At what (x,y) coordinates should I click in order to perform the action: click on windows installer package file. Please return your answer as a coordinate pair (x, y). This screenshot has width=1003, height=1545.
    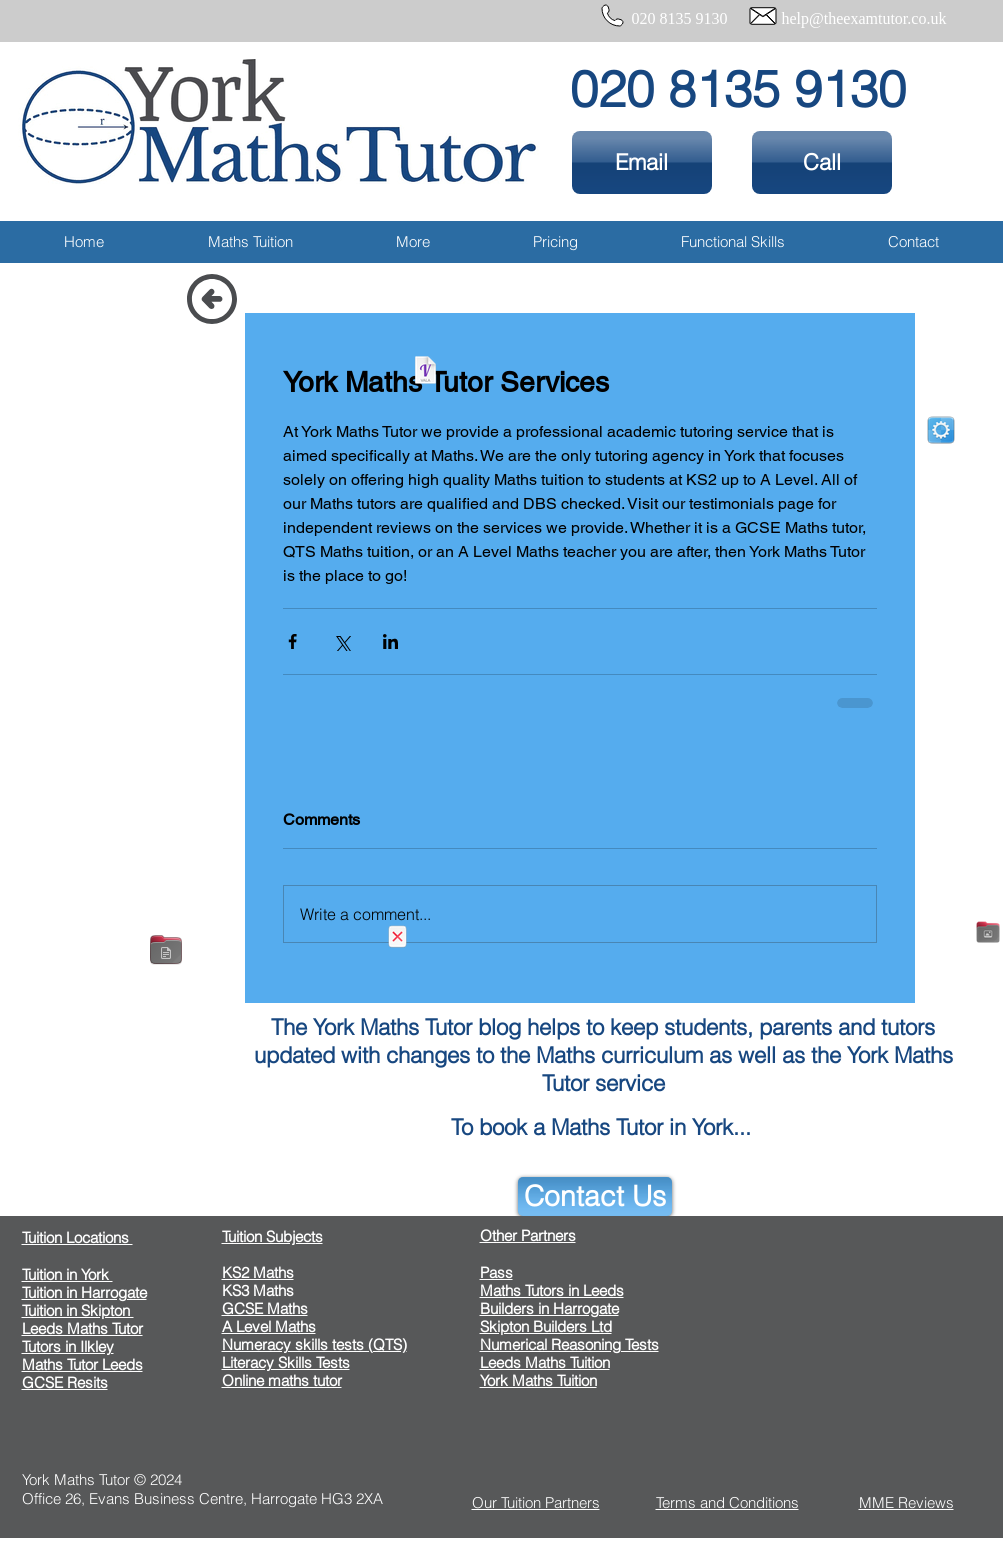
    Looking at the image, I should click on (941, 430).